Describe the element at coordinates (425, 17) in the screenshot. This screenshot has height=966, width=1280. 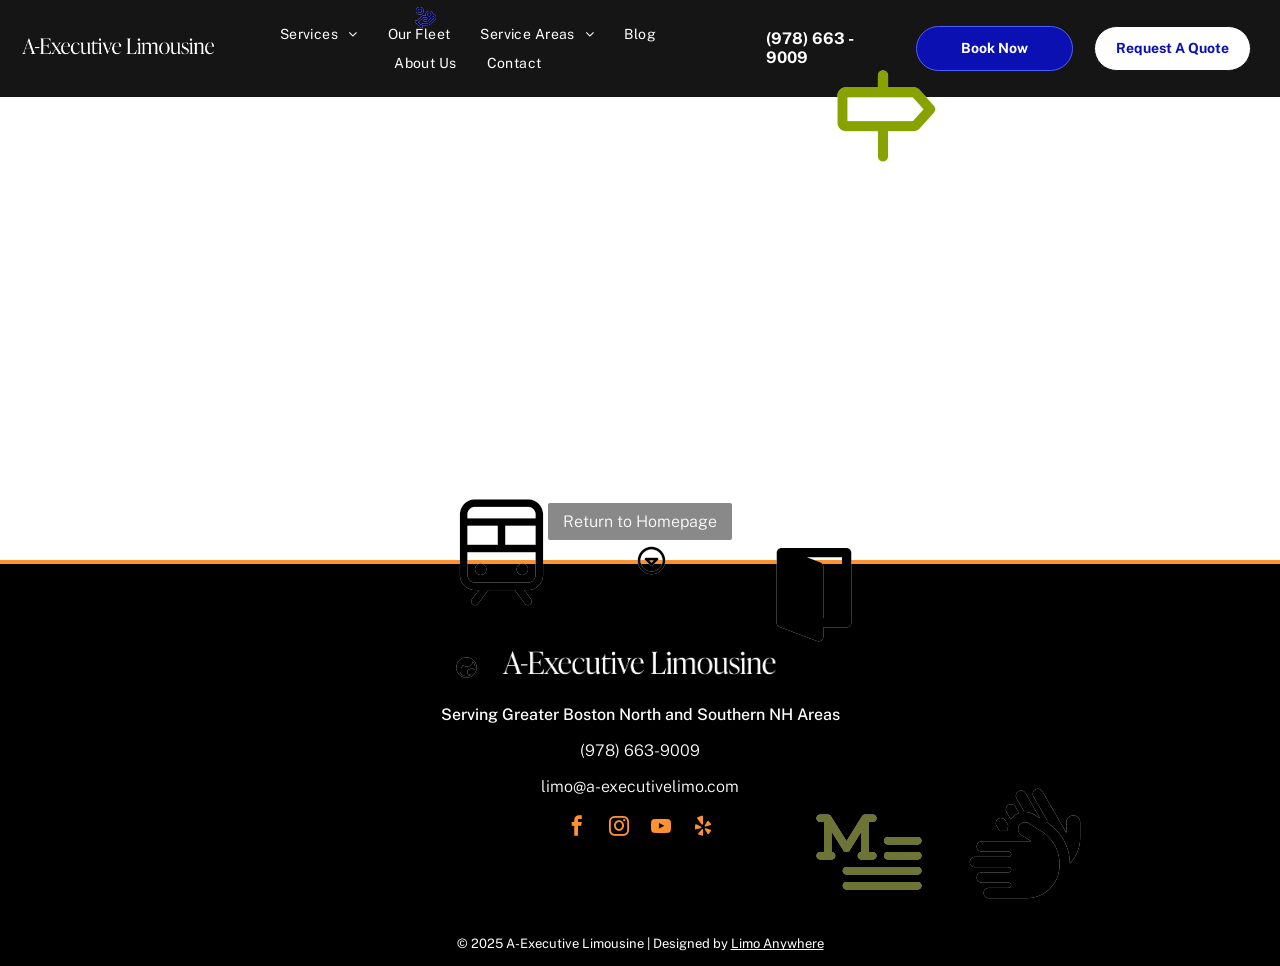
I see `make a payment or donation` at that location.